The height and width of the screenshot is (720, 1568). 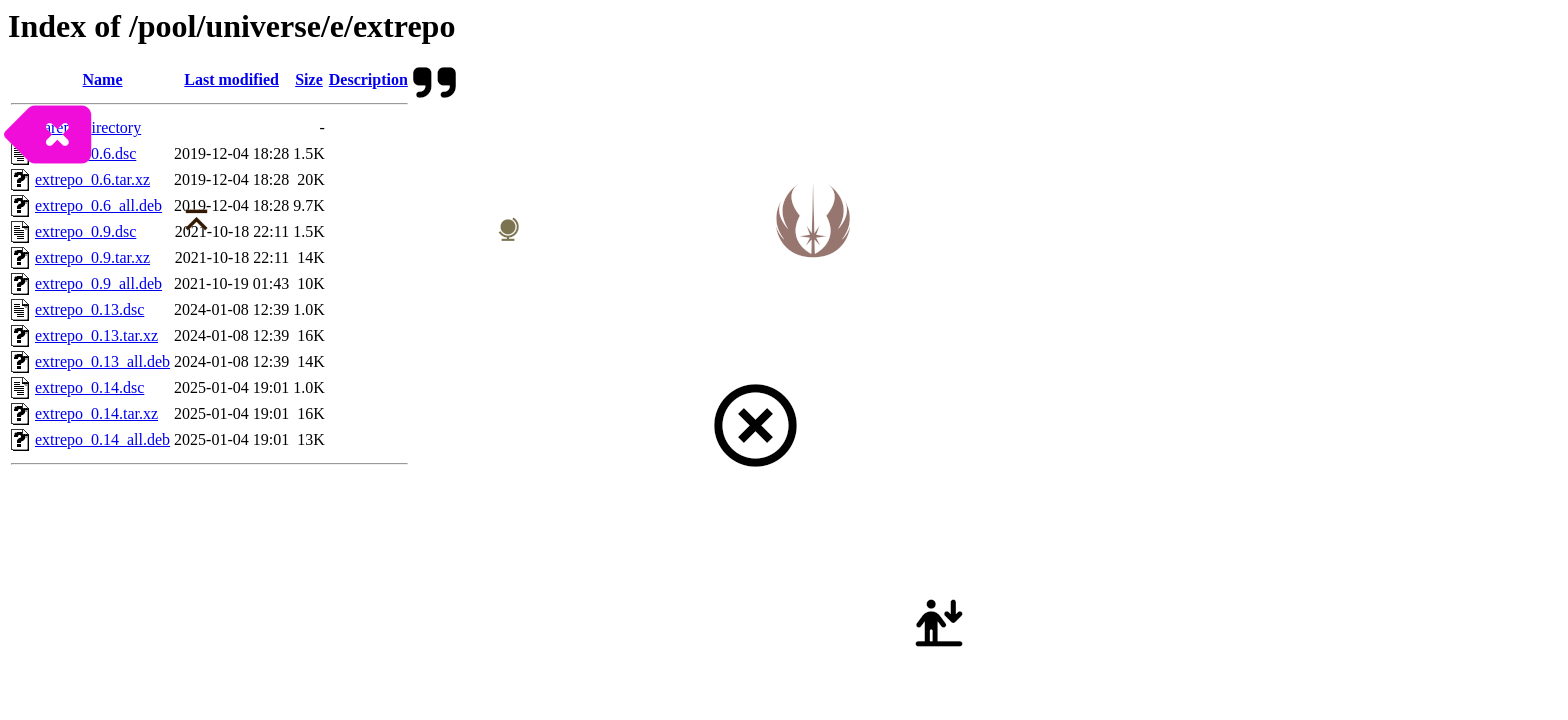 What do you see at coordinates (196, 218) in the screenshot?
I see `skip to the top of a list or page` at bounding box center [196, 218].